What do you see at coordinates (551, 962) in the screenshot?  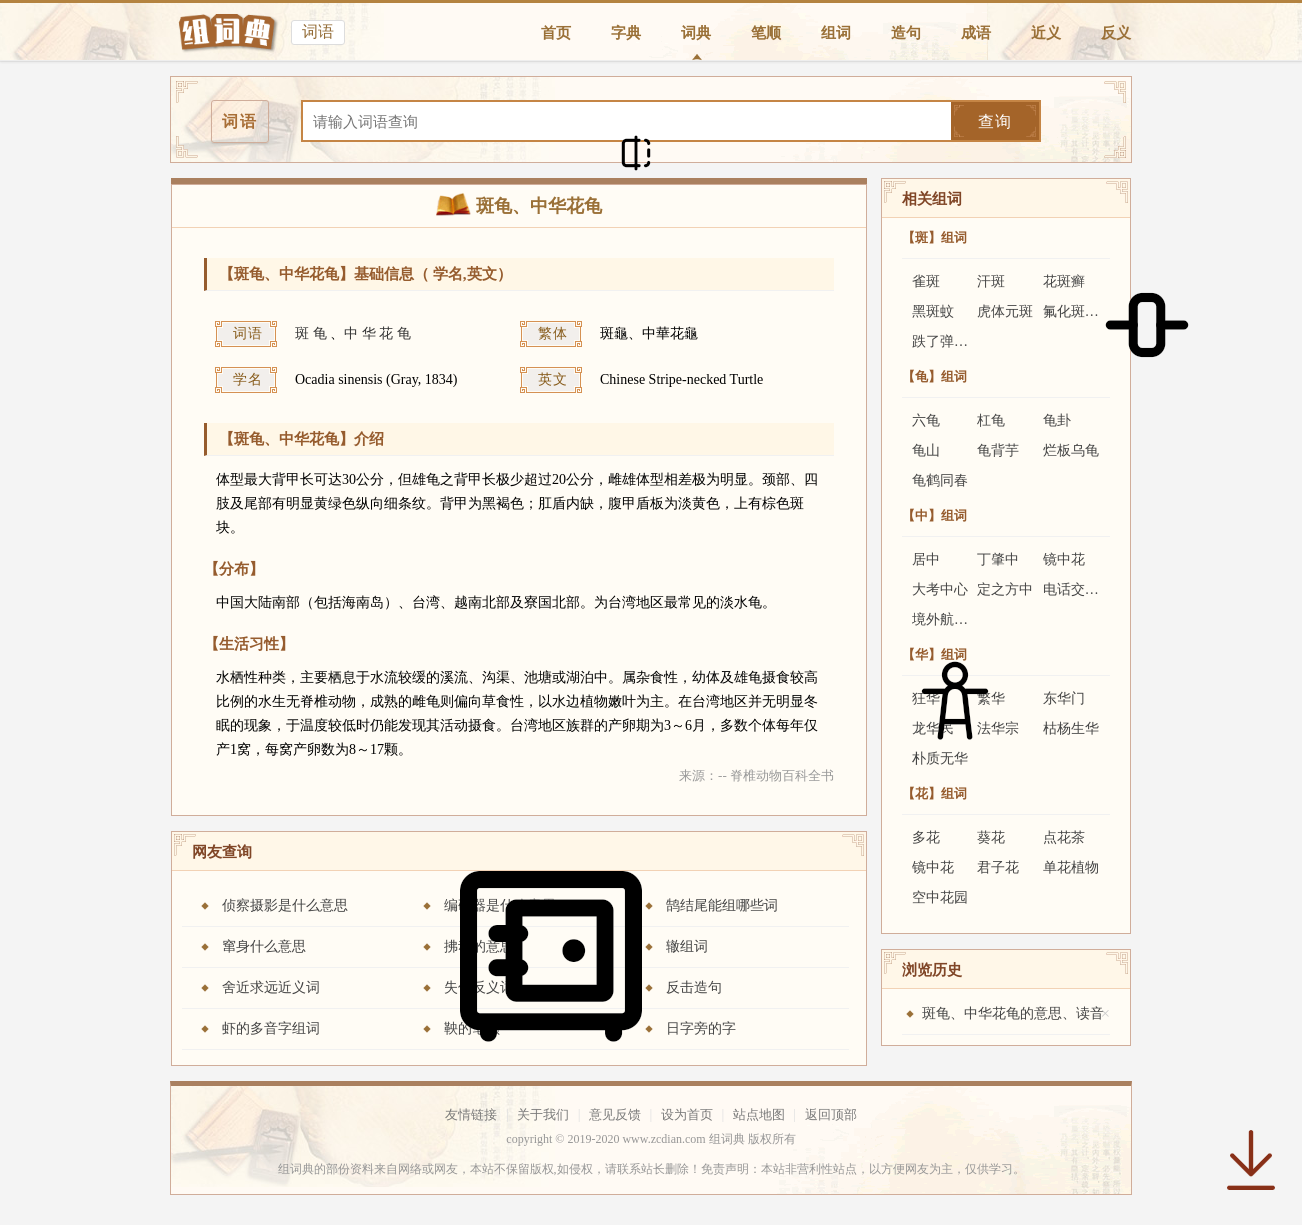 I see `access fiscal host settings` at bounding box center [551, 962].